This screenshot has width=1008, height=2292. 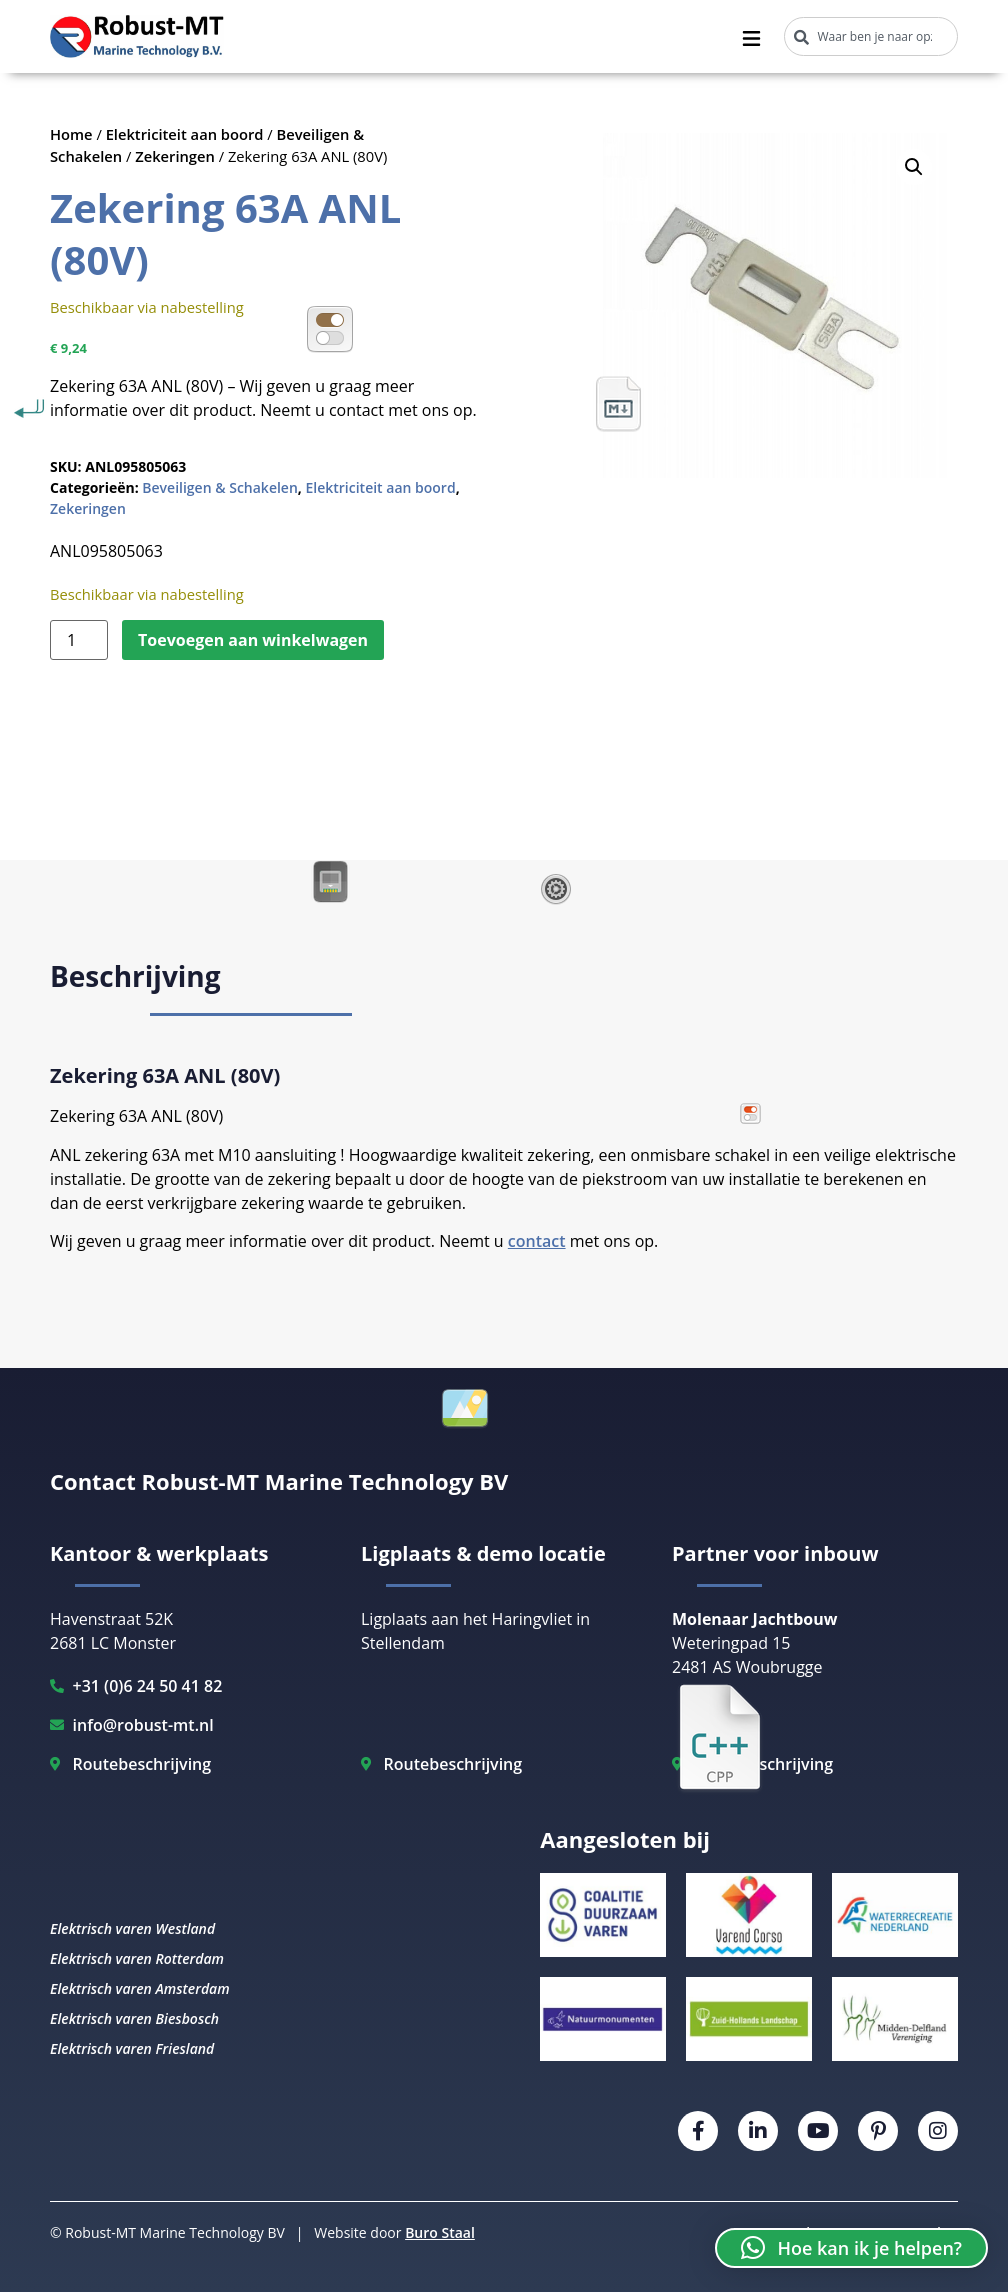 What do you see at coordinates (330, 329) in the screenshot?
I see `open gnome tweaks to customize system settings` at bounding box center [330, 329].